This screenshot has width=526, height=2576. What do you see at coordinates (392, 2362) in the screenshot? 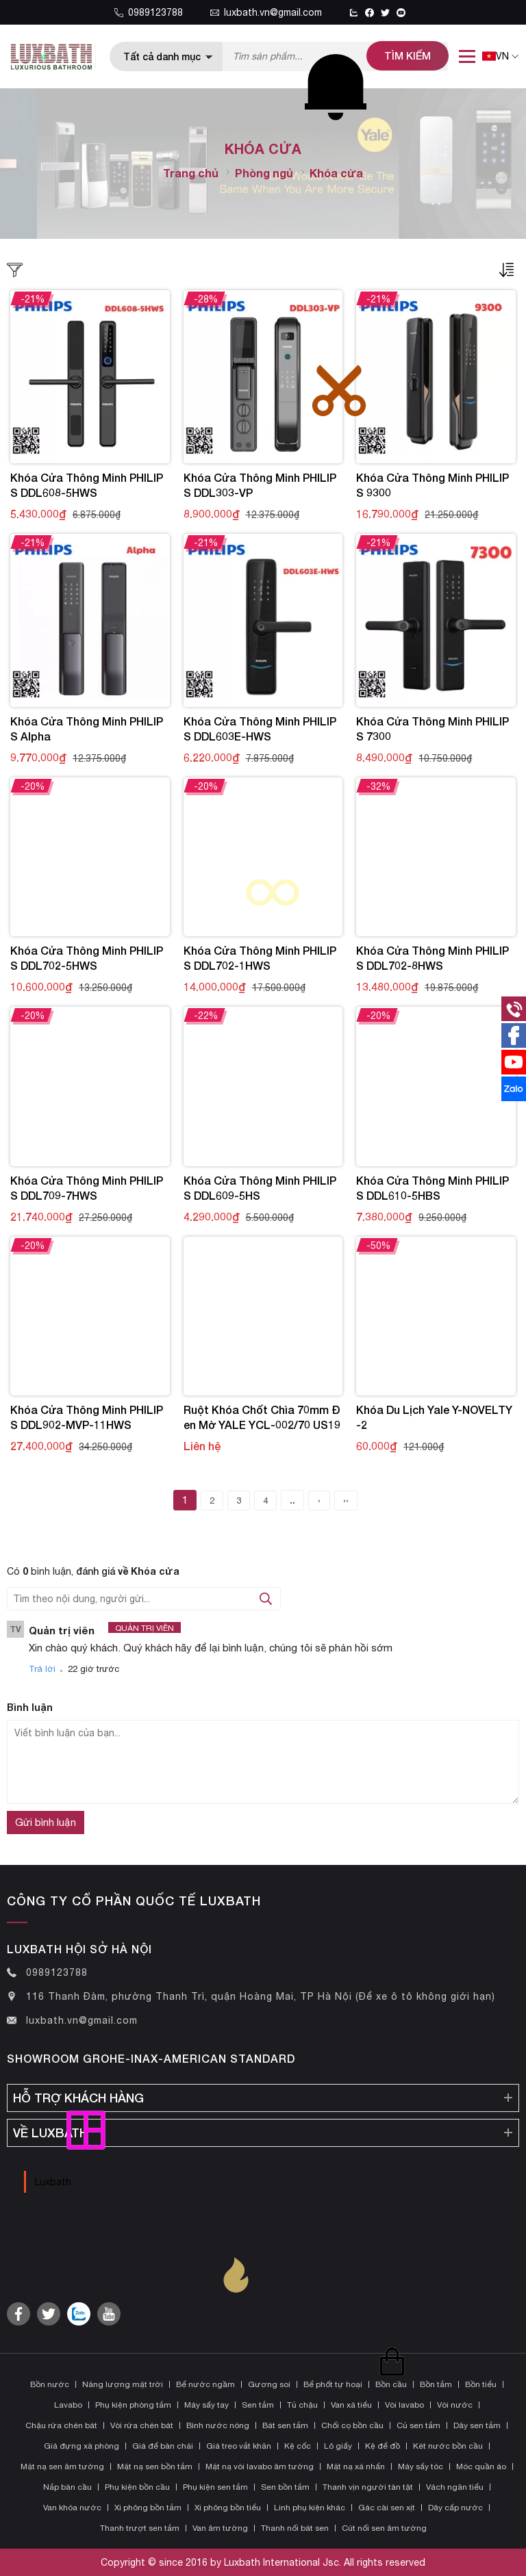
I see `view your shopping cart` at bounding box center [392, 2362].